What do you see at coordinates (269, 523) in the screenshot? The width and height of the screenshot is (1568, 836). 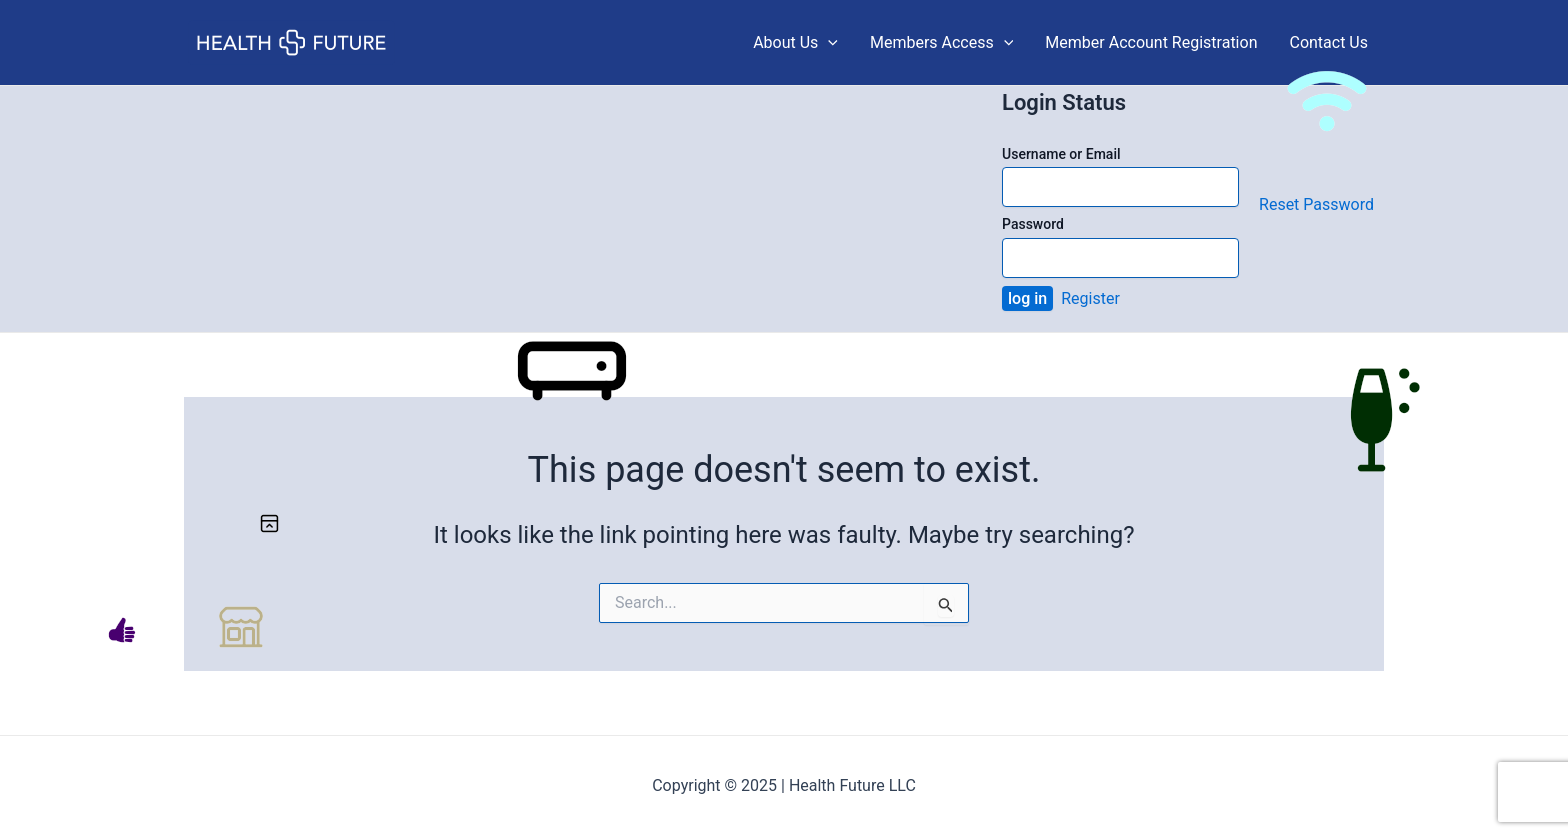 I see `collapse top panel` at bounding box center [269, 523].